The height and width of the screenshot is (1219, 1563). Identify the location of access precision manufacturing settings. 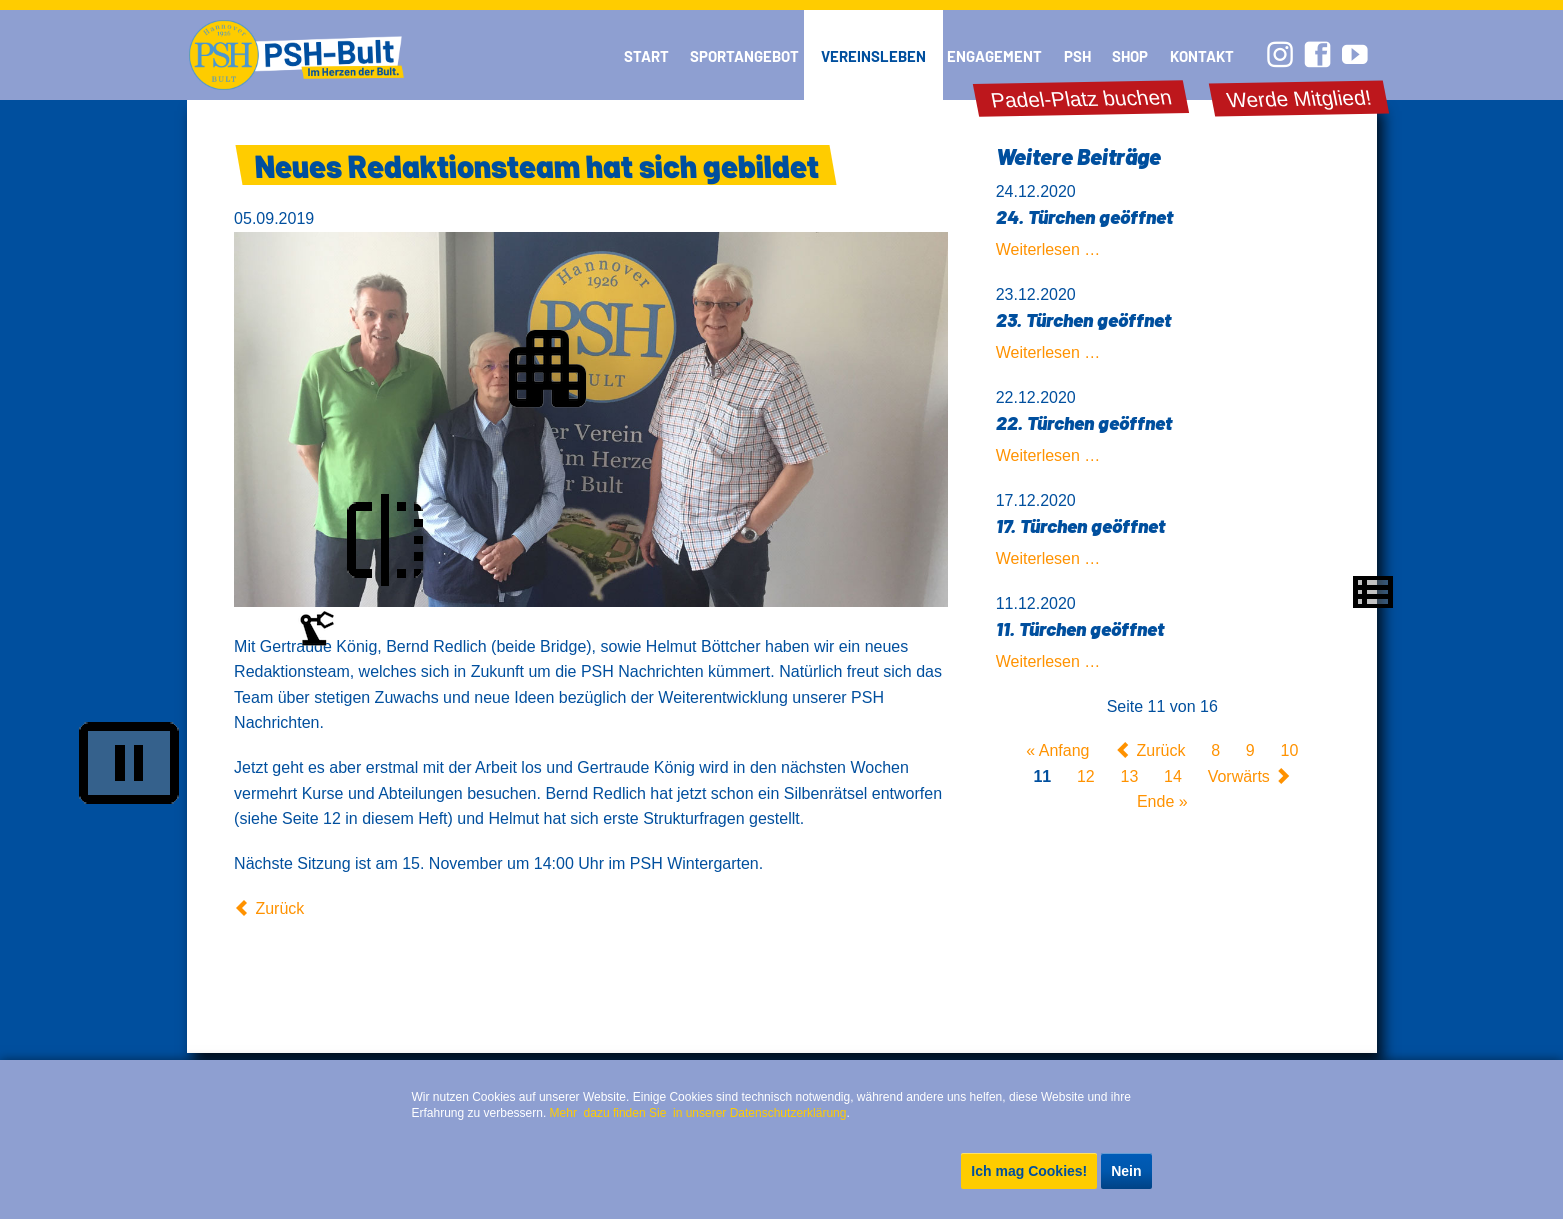
(317, 629).